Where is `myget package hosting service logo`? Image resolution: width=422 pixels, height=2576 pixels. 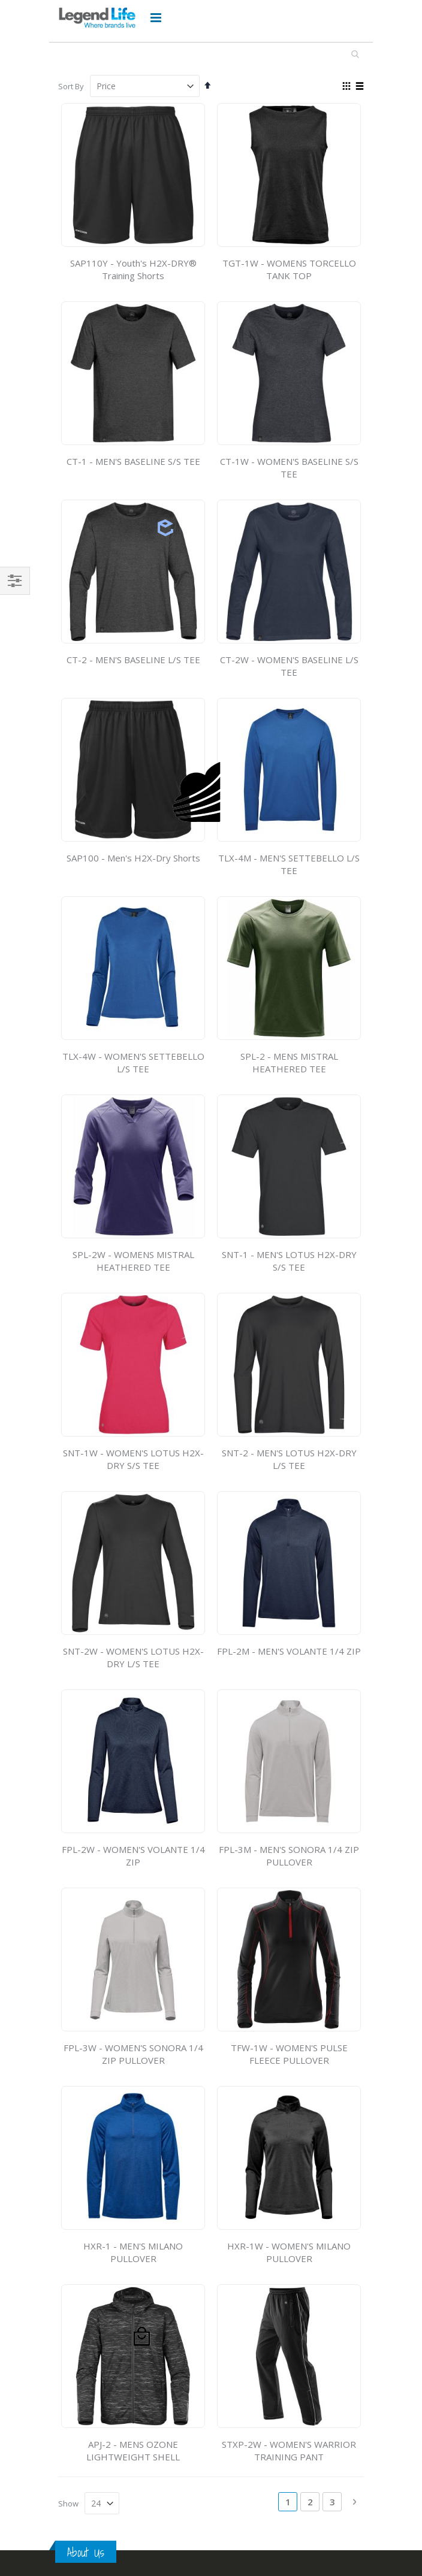 myget package hosting service logo is located at coordinates (165, 528).